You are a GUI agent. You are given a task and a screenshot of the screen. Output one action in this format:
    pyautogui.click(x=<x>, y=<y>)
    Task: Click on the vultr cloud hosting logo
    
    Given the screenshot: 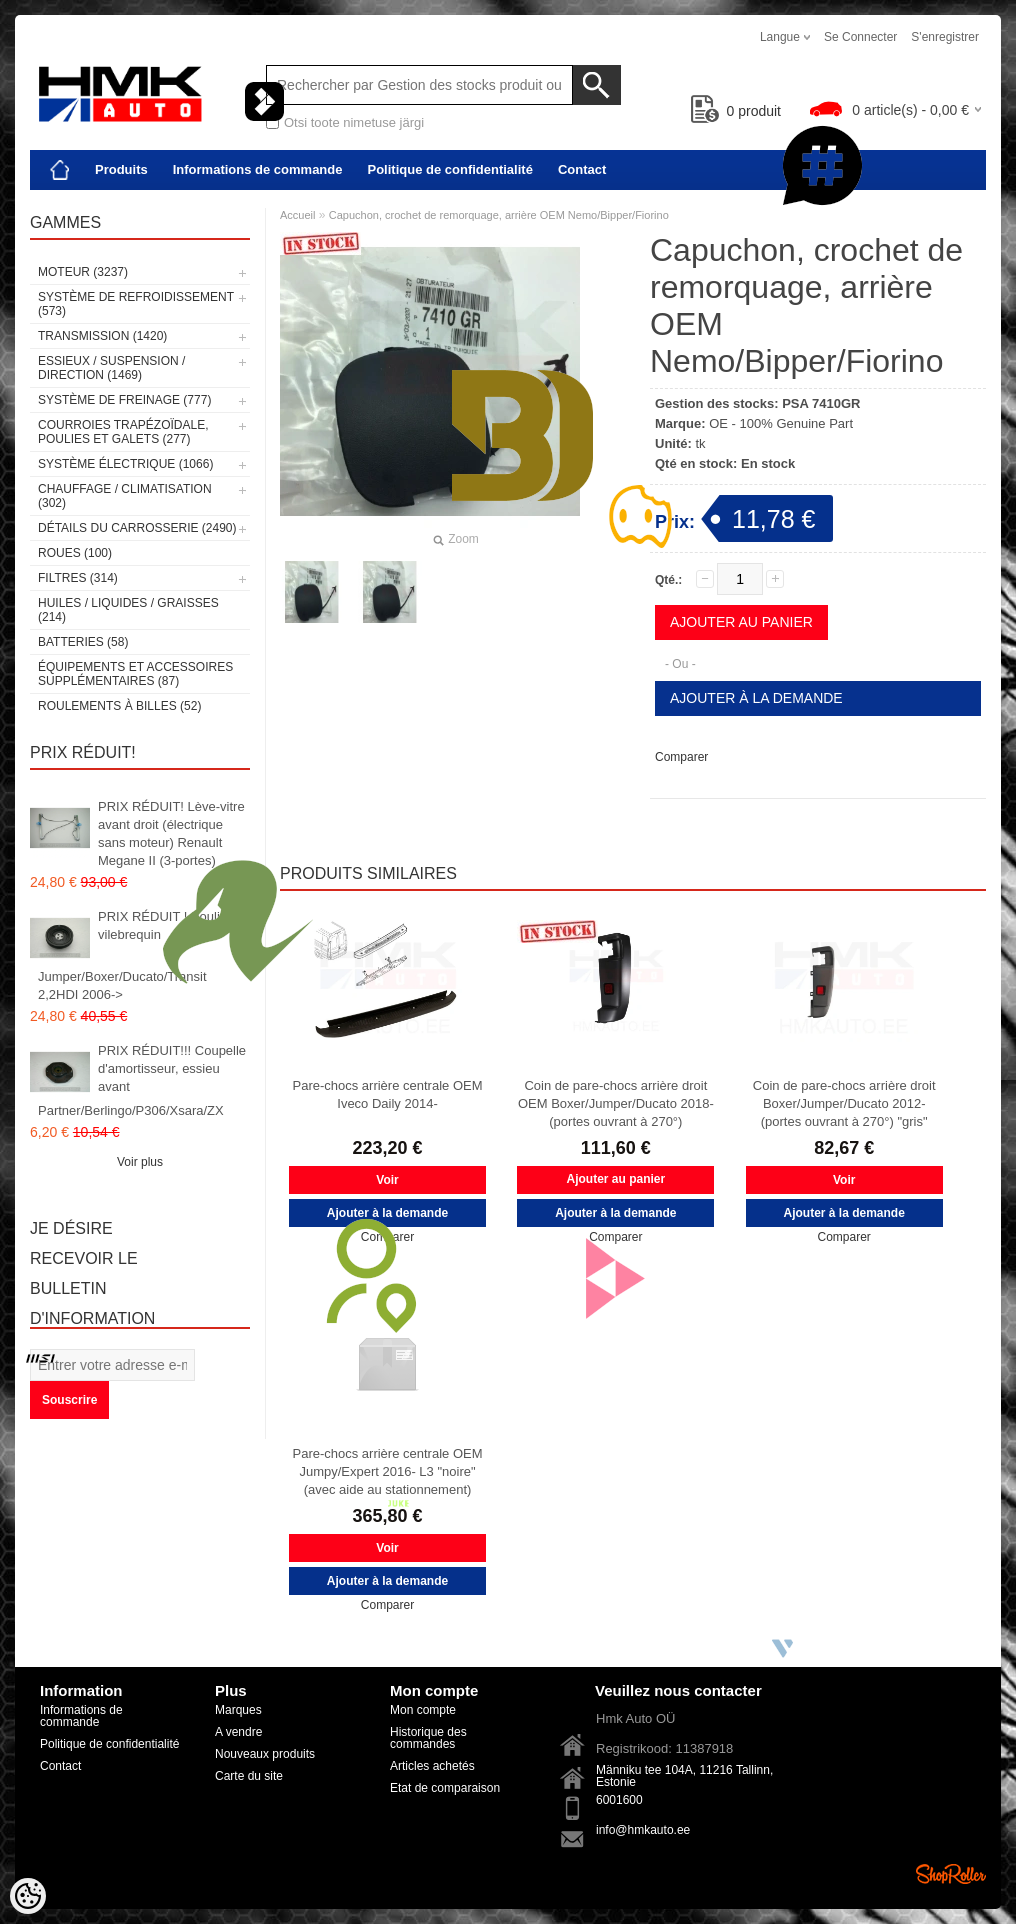 What is the action you would take?
    pyautogui.click(x=782, y=1648)
    